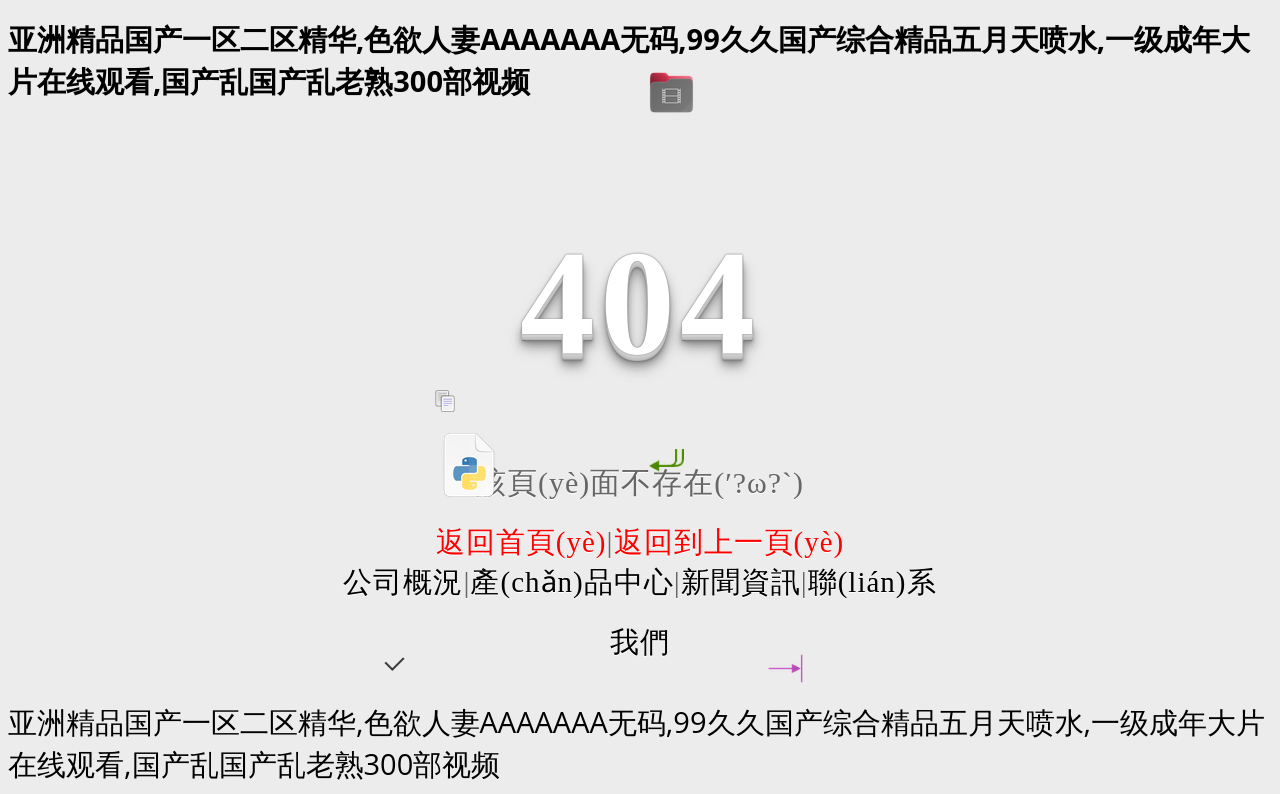 Image resolution: width=1280 pixels, height=794 pixels. What do you see at coordinates (785, 668) in the screenshot?
I see `jump to the last item in a list` at bounding box center [785, 668].